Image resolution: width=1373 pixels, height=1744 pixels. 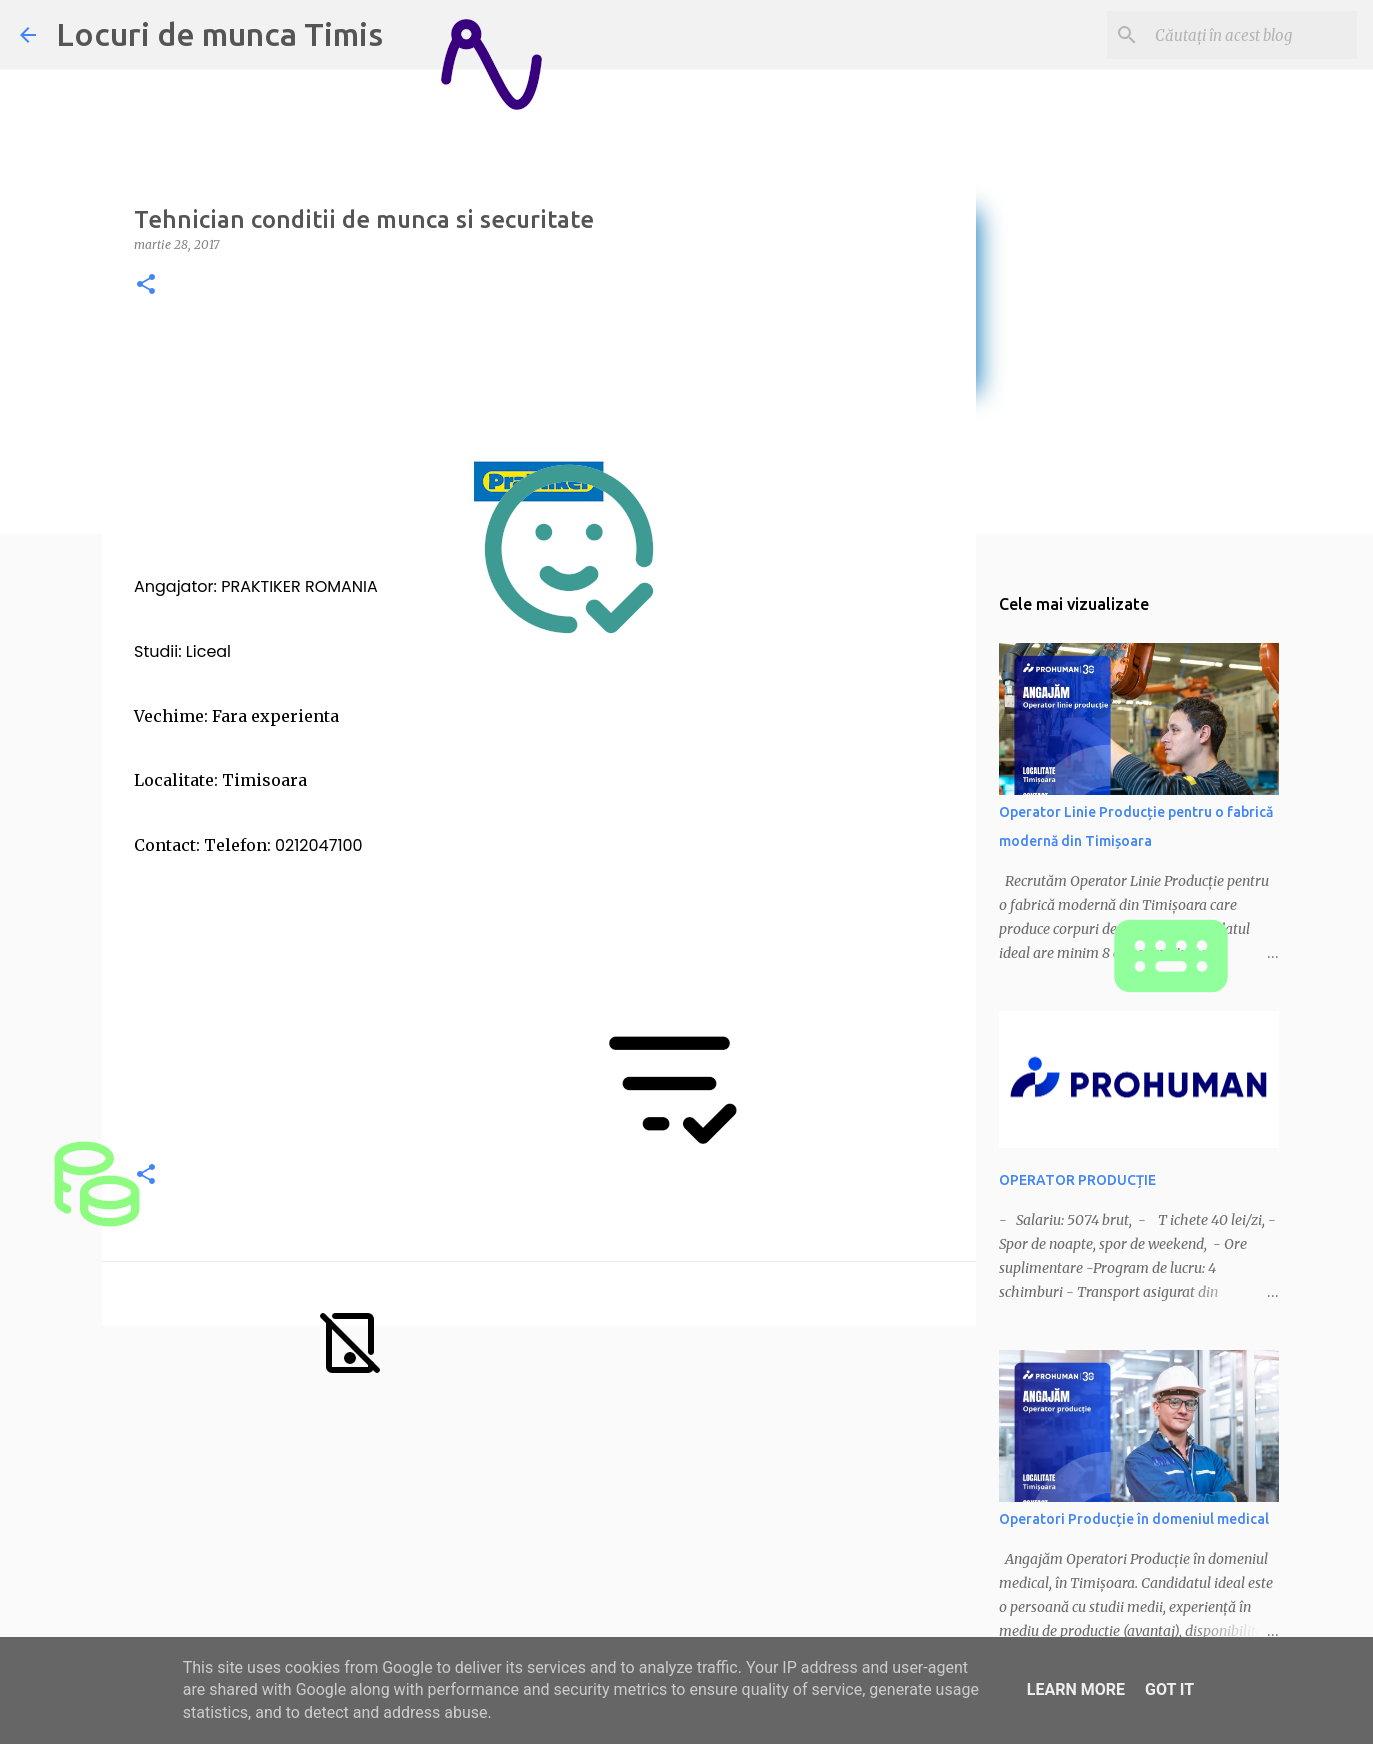 I want to click on open the on-screen keyboard, so click(x=1171, y=956).